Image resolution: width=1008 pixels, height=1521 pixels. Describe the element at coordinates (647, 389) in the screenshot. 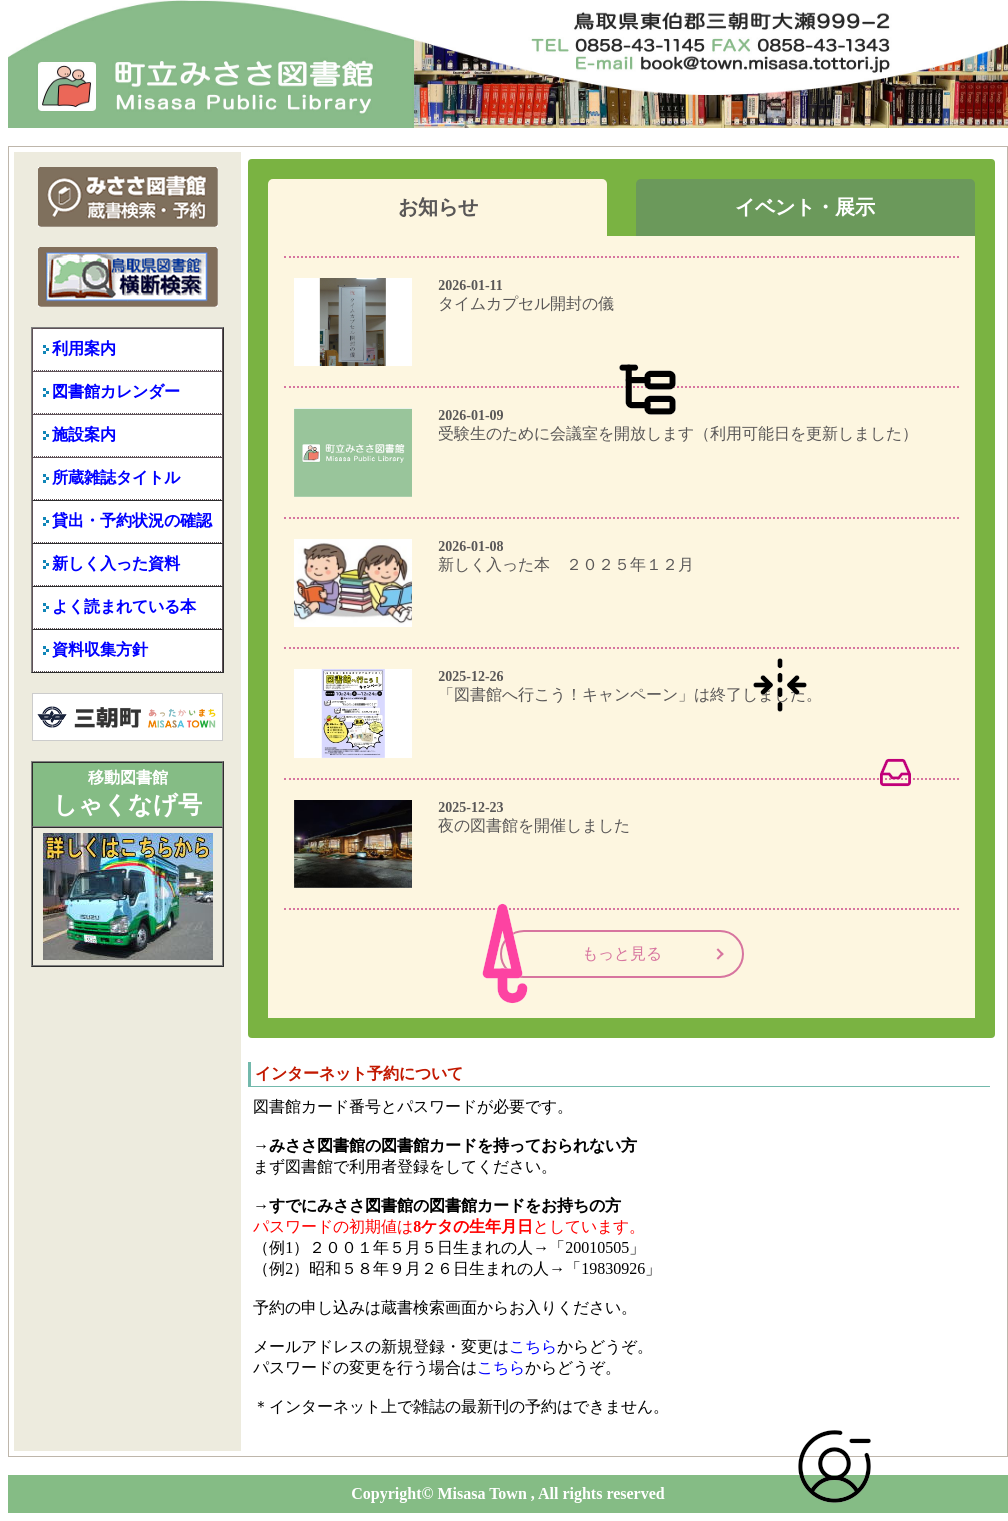

I see `view subtasks within a project` at that location.